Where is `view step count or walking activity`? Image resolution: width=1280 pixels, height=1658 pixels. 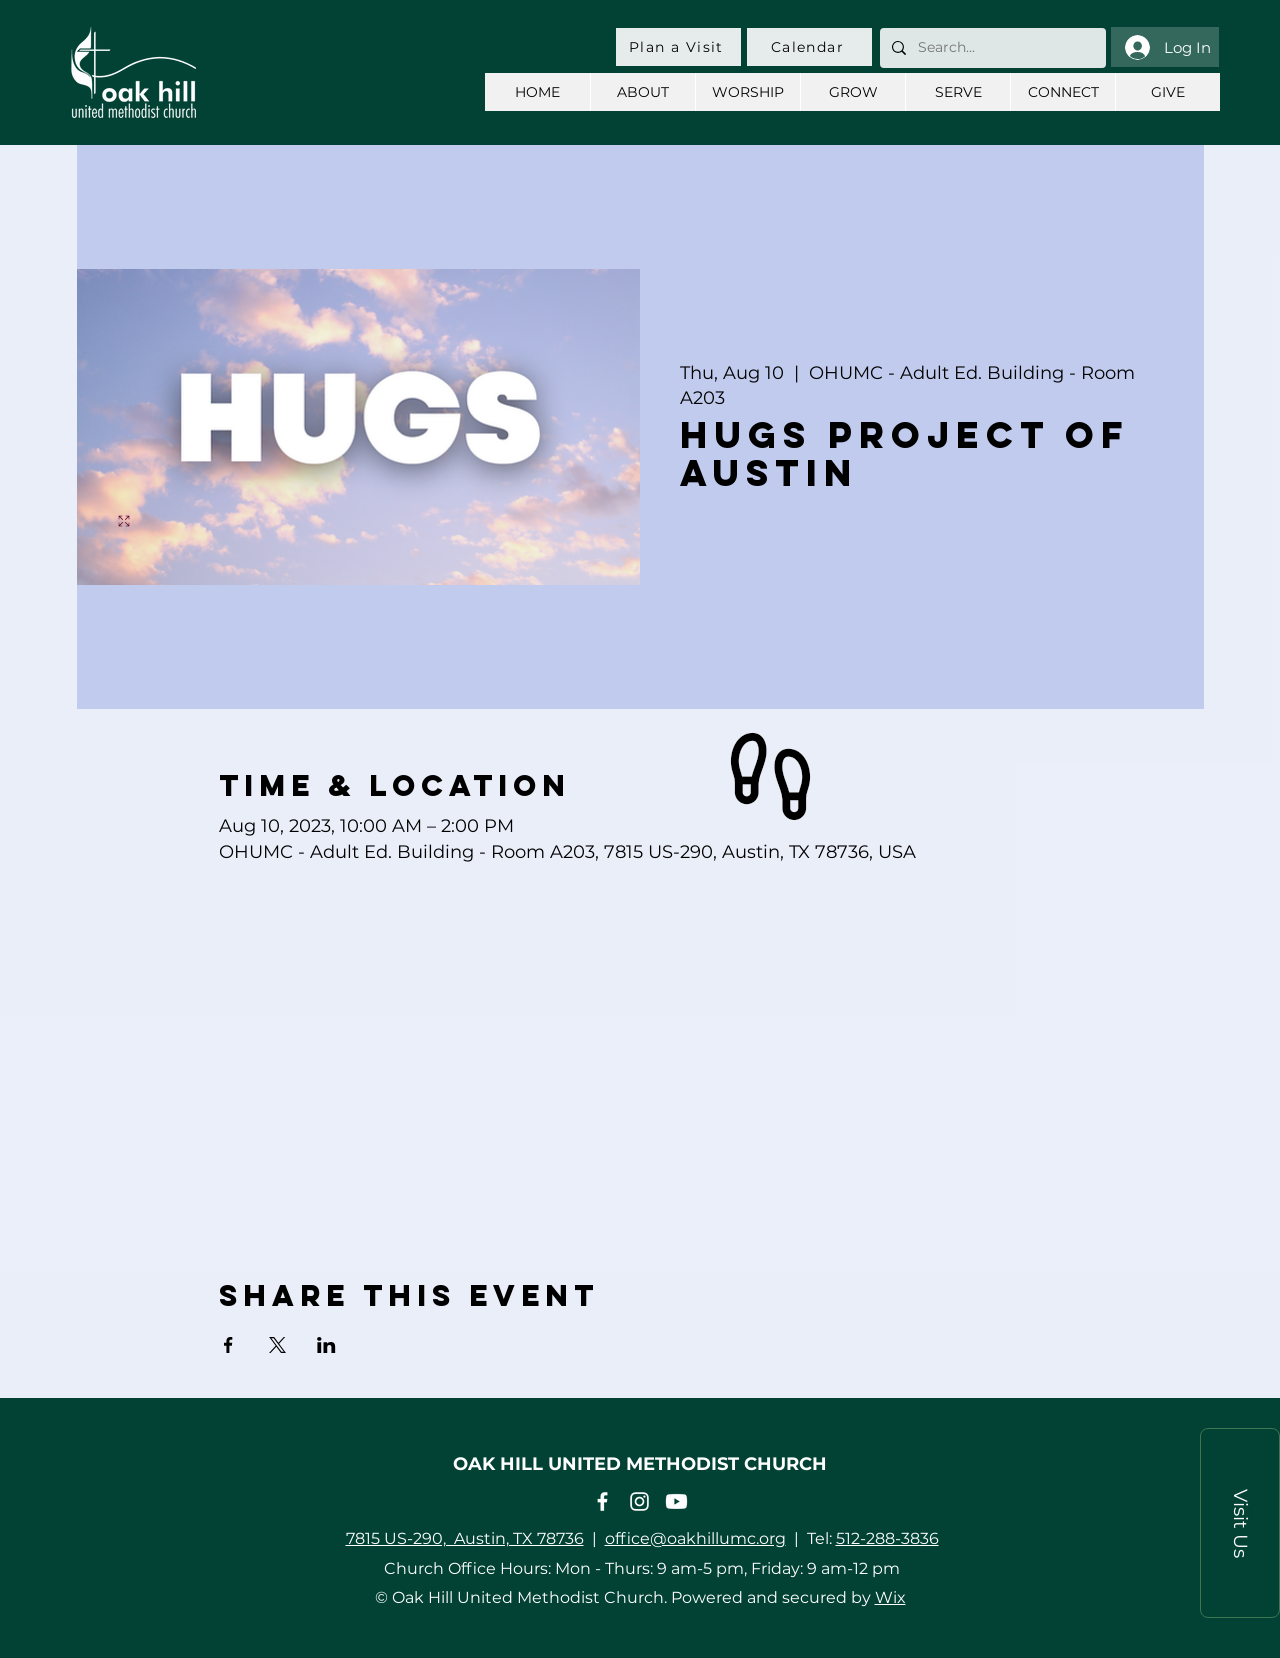 view step count or walking activity is located at coordinates (770, 776).